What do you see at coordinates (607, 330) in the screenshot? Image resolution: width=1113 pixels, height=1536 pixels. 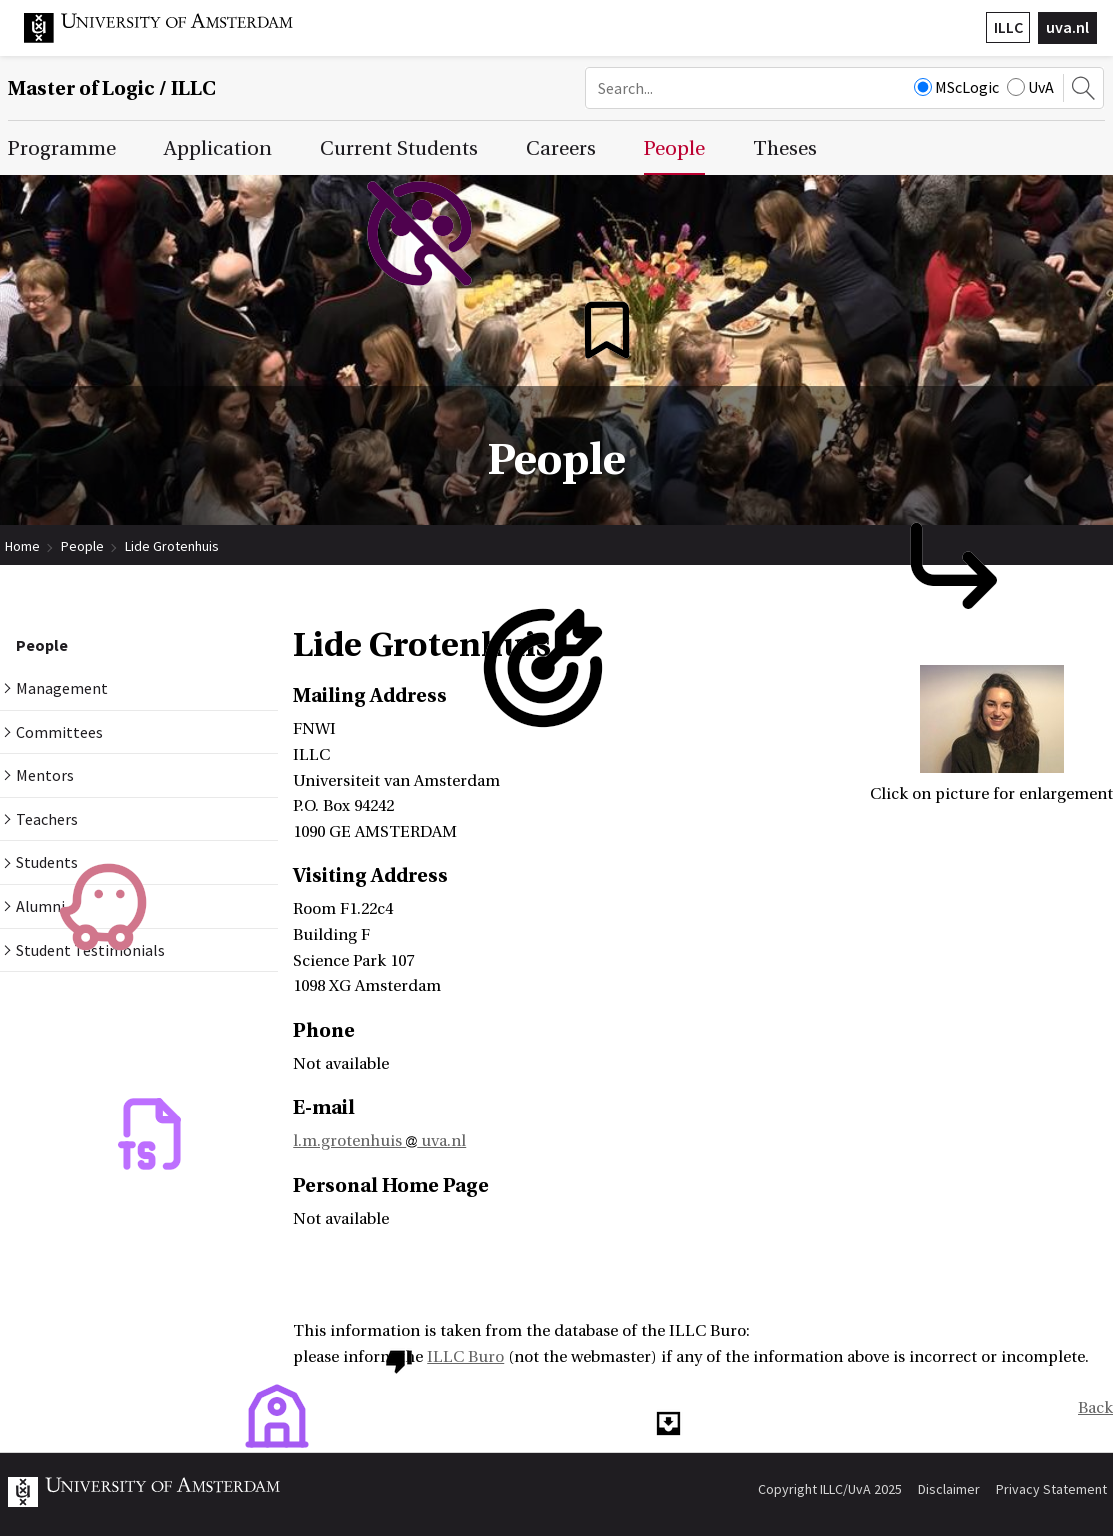 I see `save this item for later` at bounding box center [607, 330].